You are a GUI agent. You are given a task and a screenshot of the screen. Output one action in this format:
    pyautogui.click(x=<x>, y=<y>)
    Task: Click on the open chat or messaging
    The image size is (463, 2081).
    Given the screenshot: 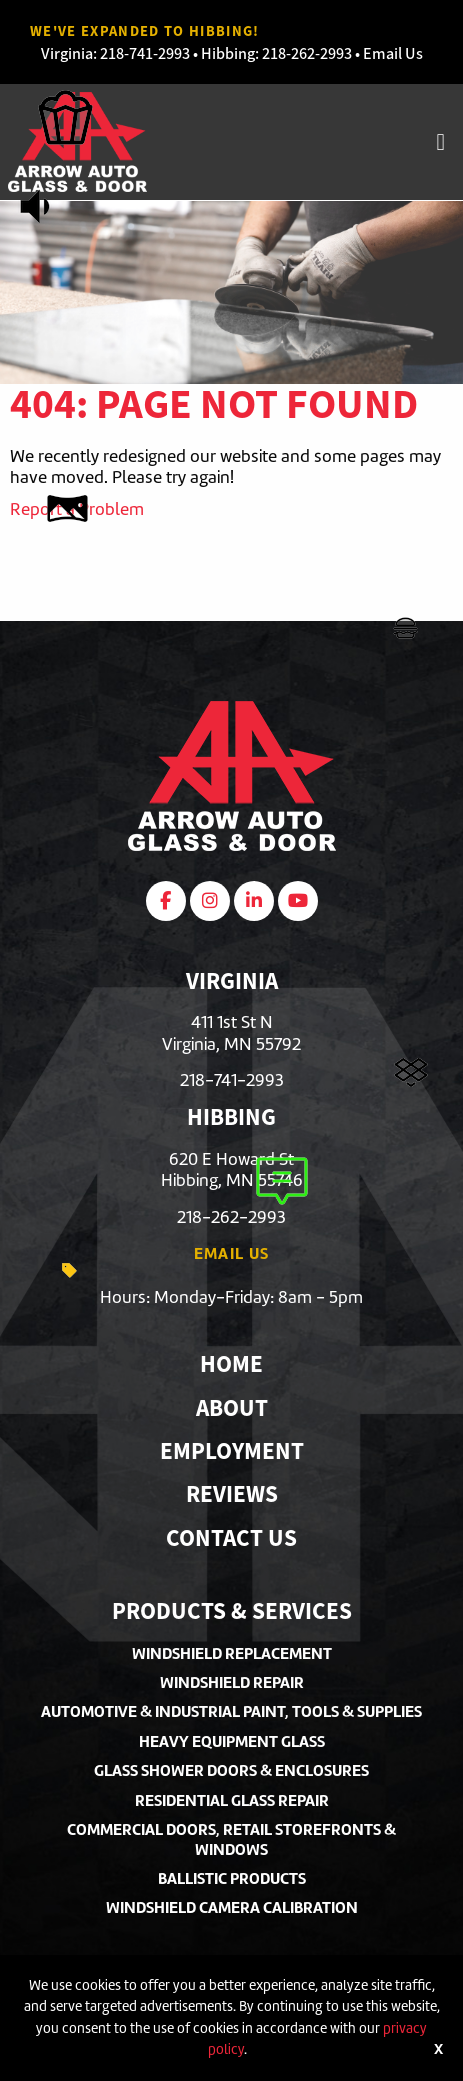 What is the action you would take?
    pyautogui.click(x=282, y=1179)
    